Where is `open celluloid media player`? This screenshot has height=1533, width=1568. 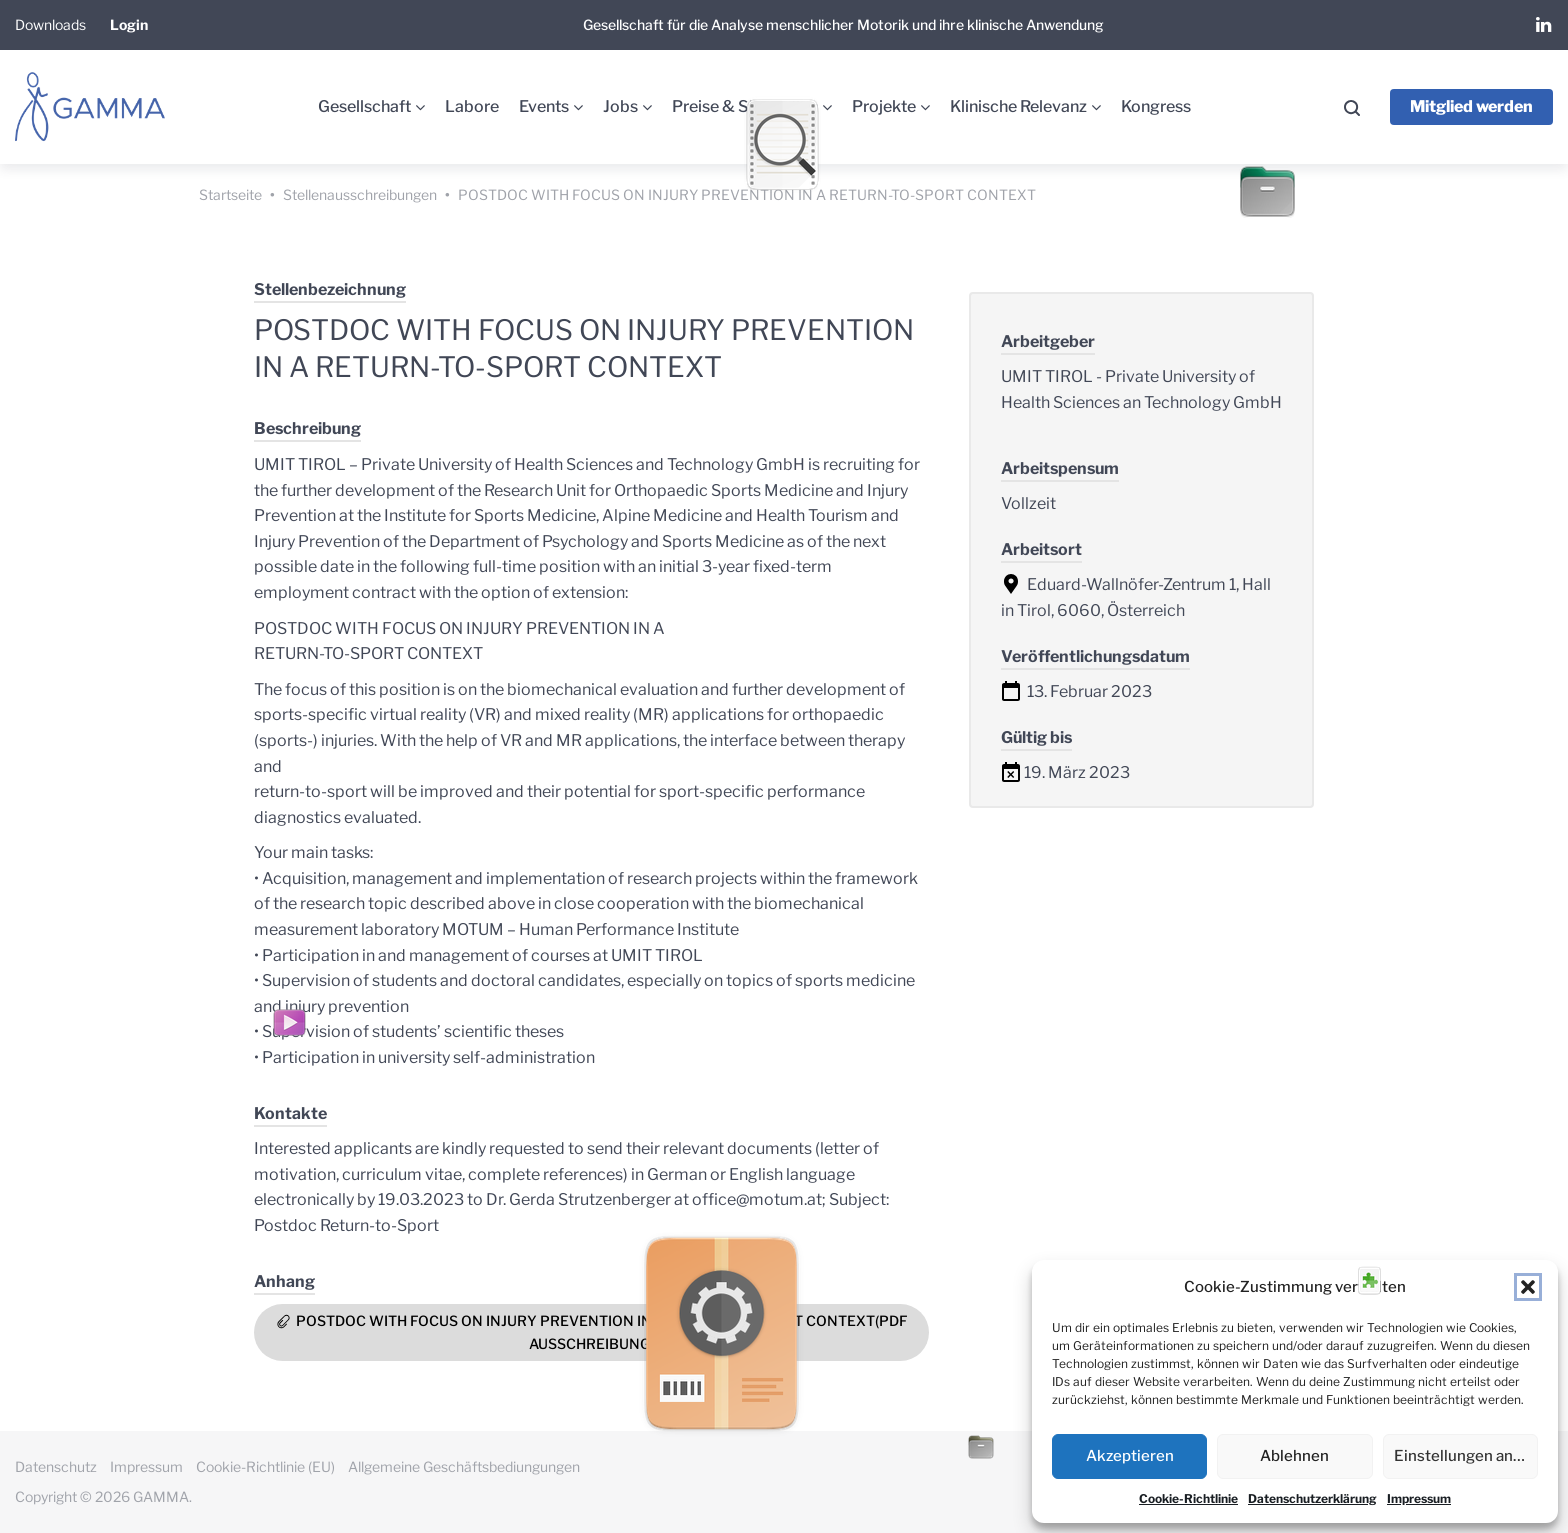 open celluloid media player is located at coordinates (289, 1022).